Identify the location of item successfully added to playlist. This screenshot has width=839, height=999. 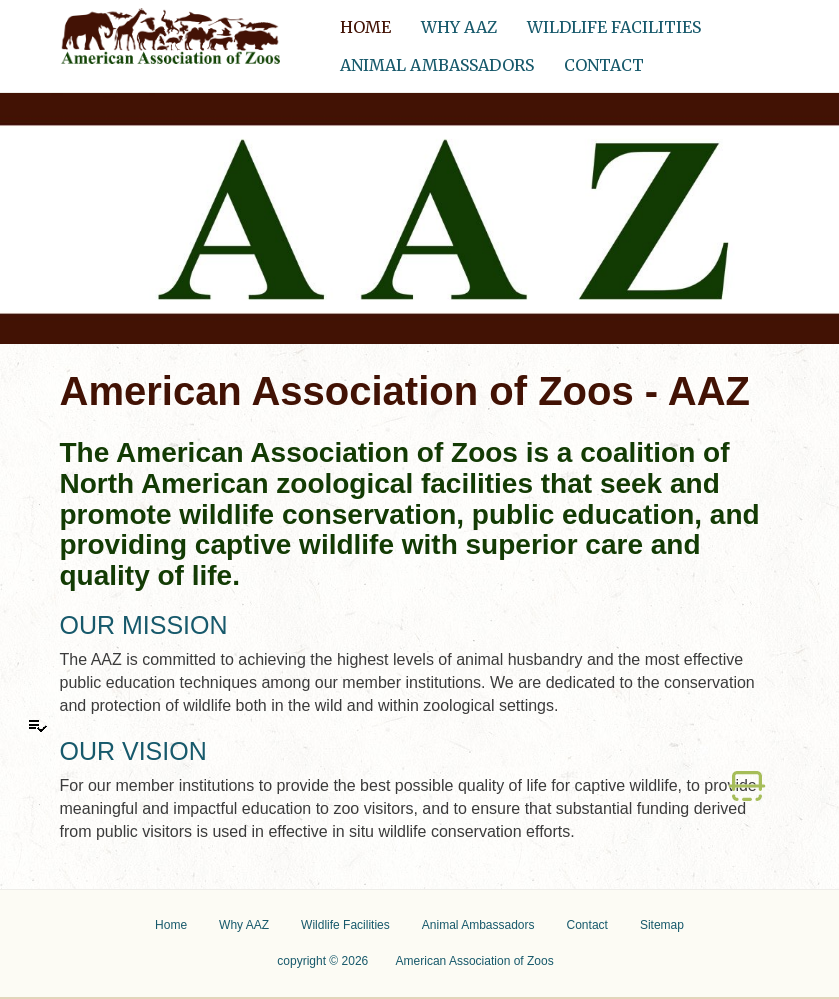
(37, 725).